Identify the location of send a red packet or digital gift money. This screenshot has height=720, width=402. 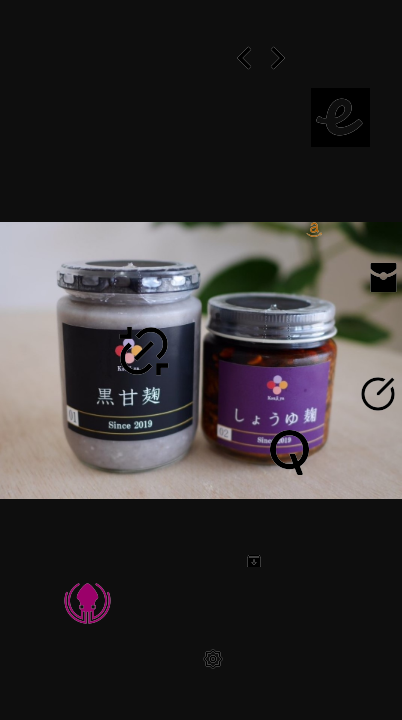
(383, 277).